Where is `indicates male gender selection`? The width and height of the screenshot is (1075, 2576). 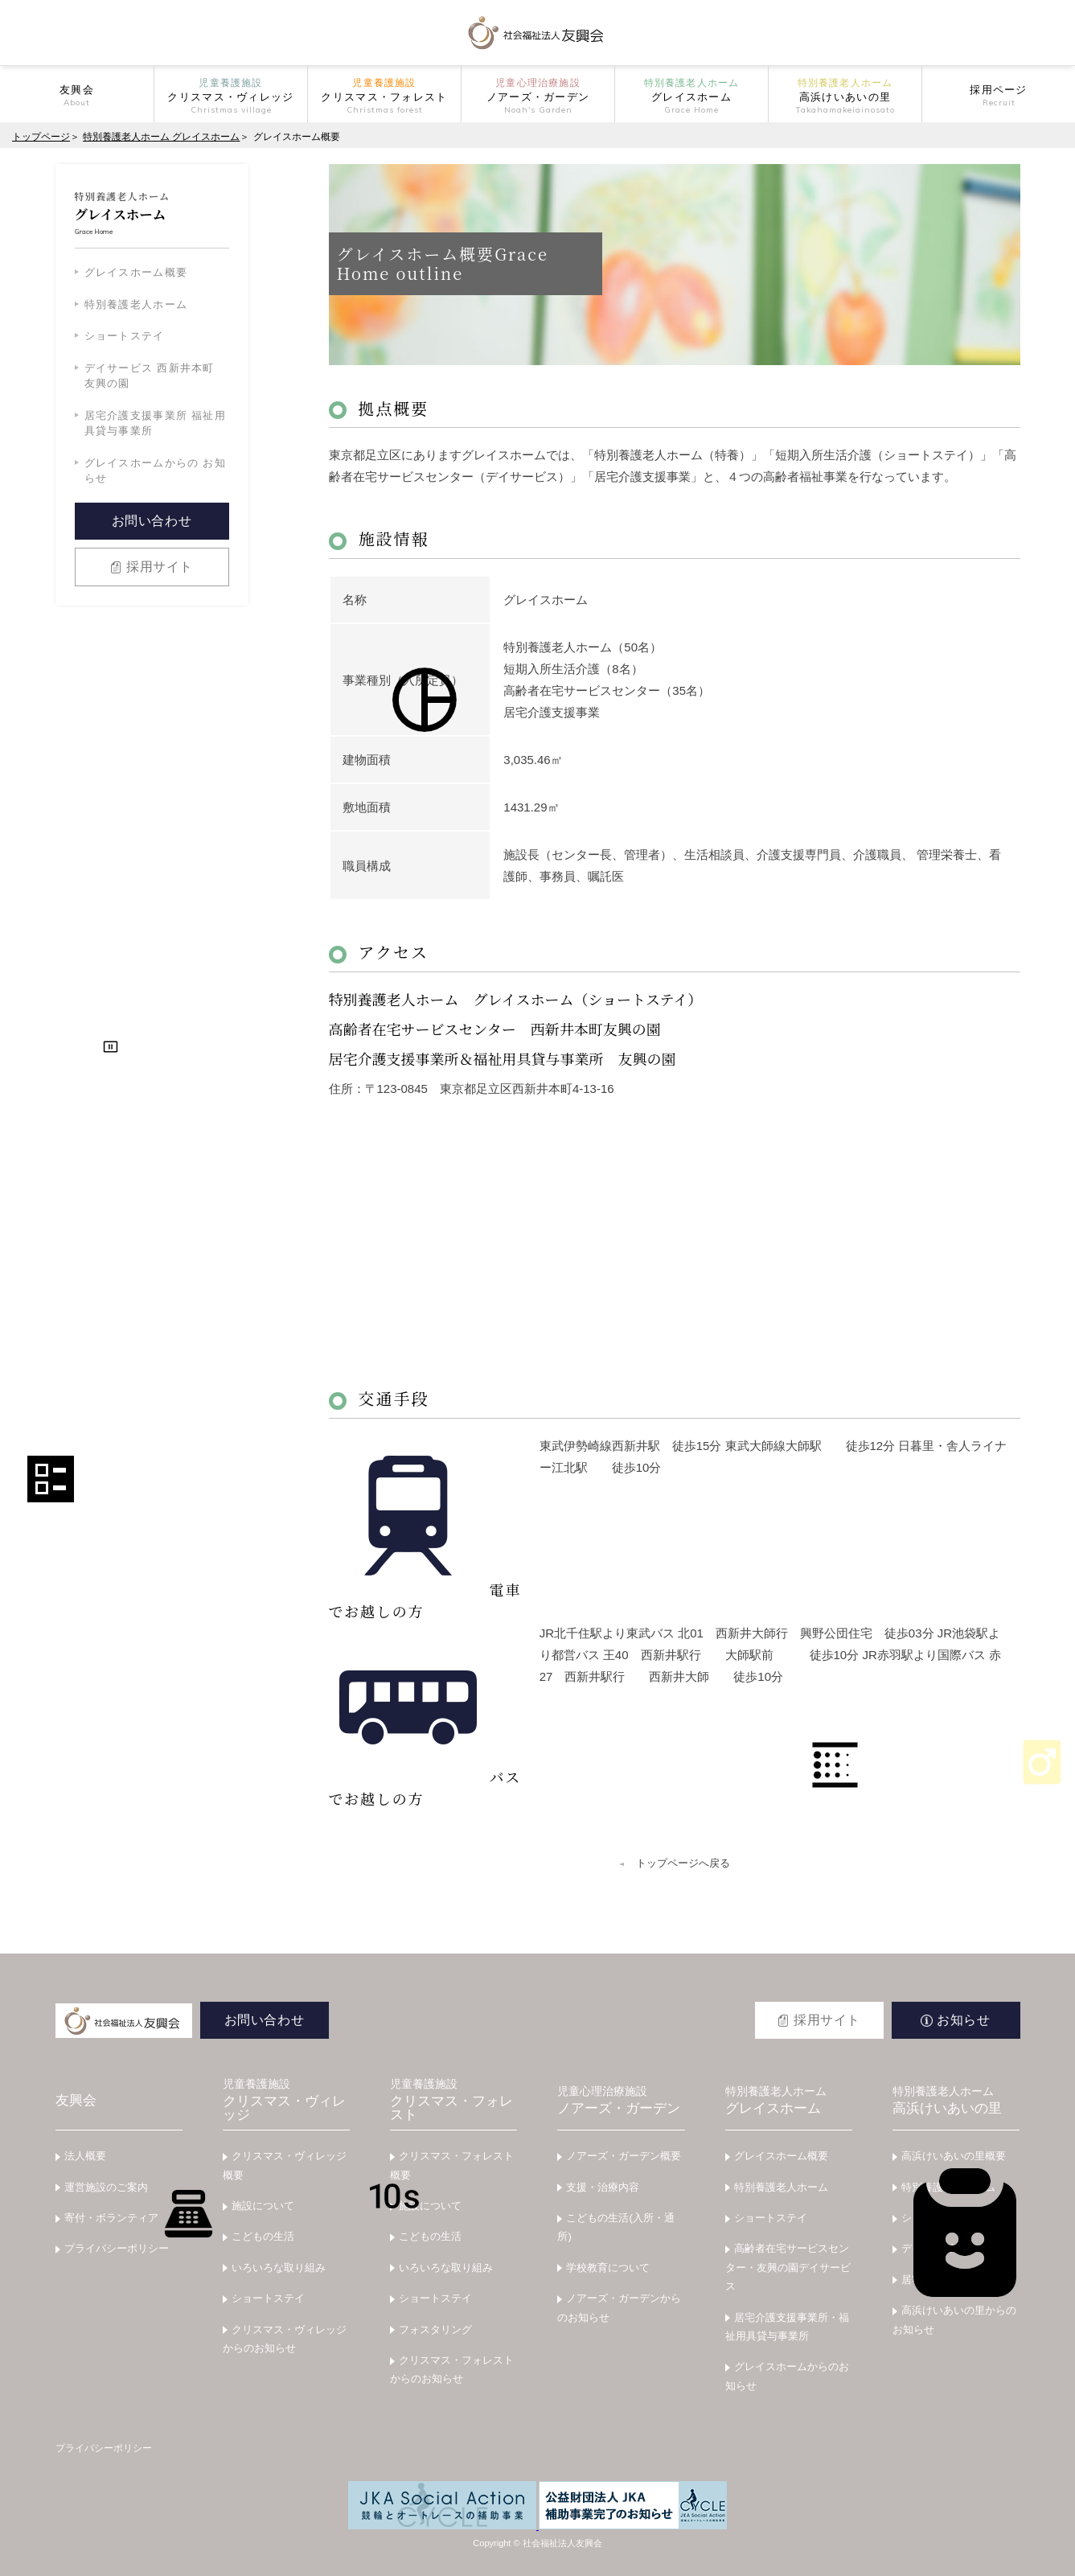
indicates male gender selection is located at coordinates (1042, 1762).